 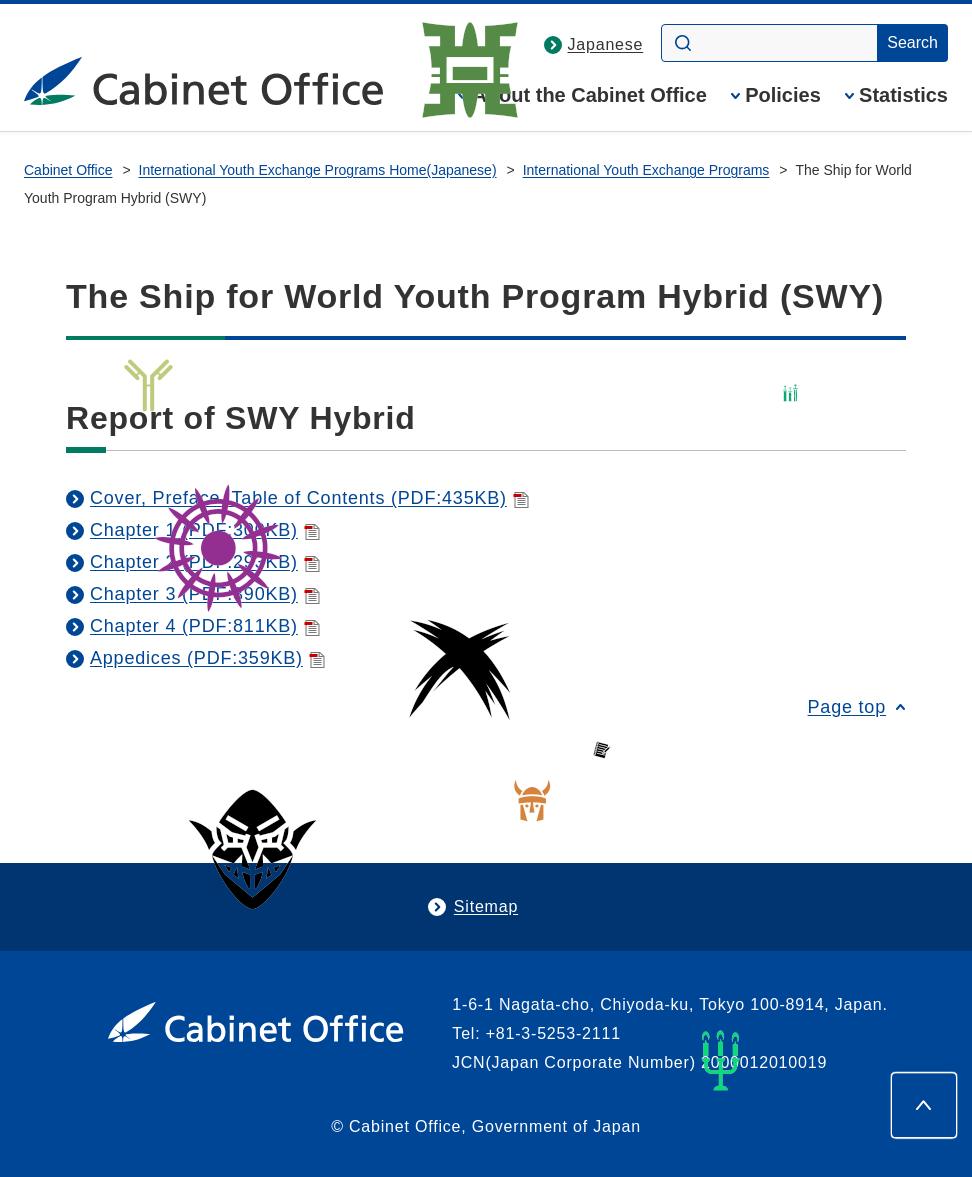 What do you see at coordinates (470, 70) in the screenshot?
I see `abstract game element or power-up icon` at bounding box center [470, 70].